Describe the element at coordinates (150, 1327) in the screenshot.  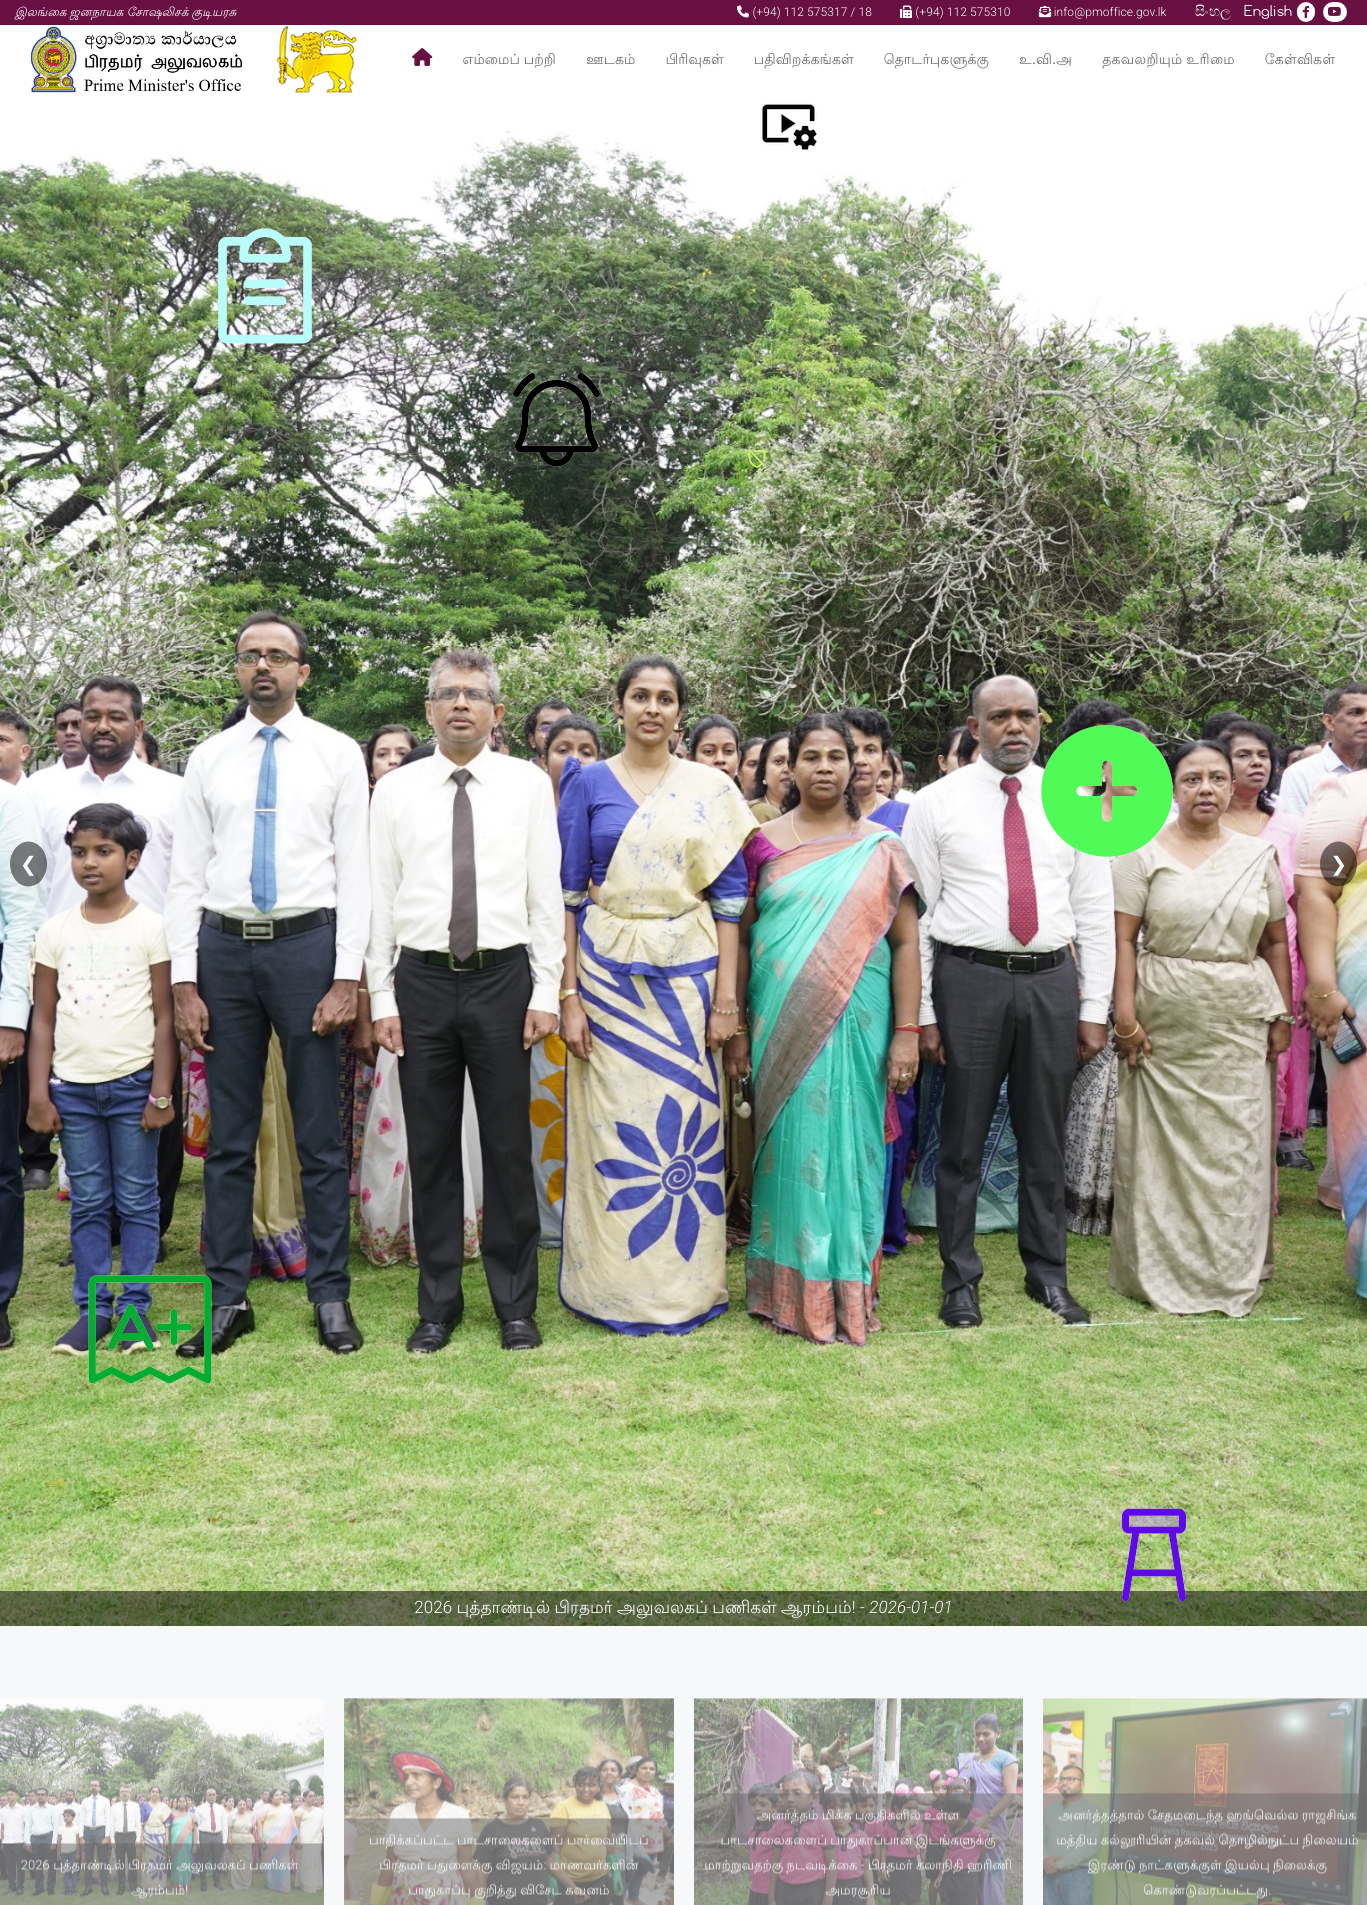
I see `view exam or test results` at that location.